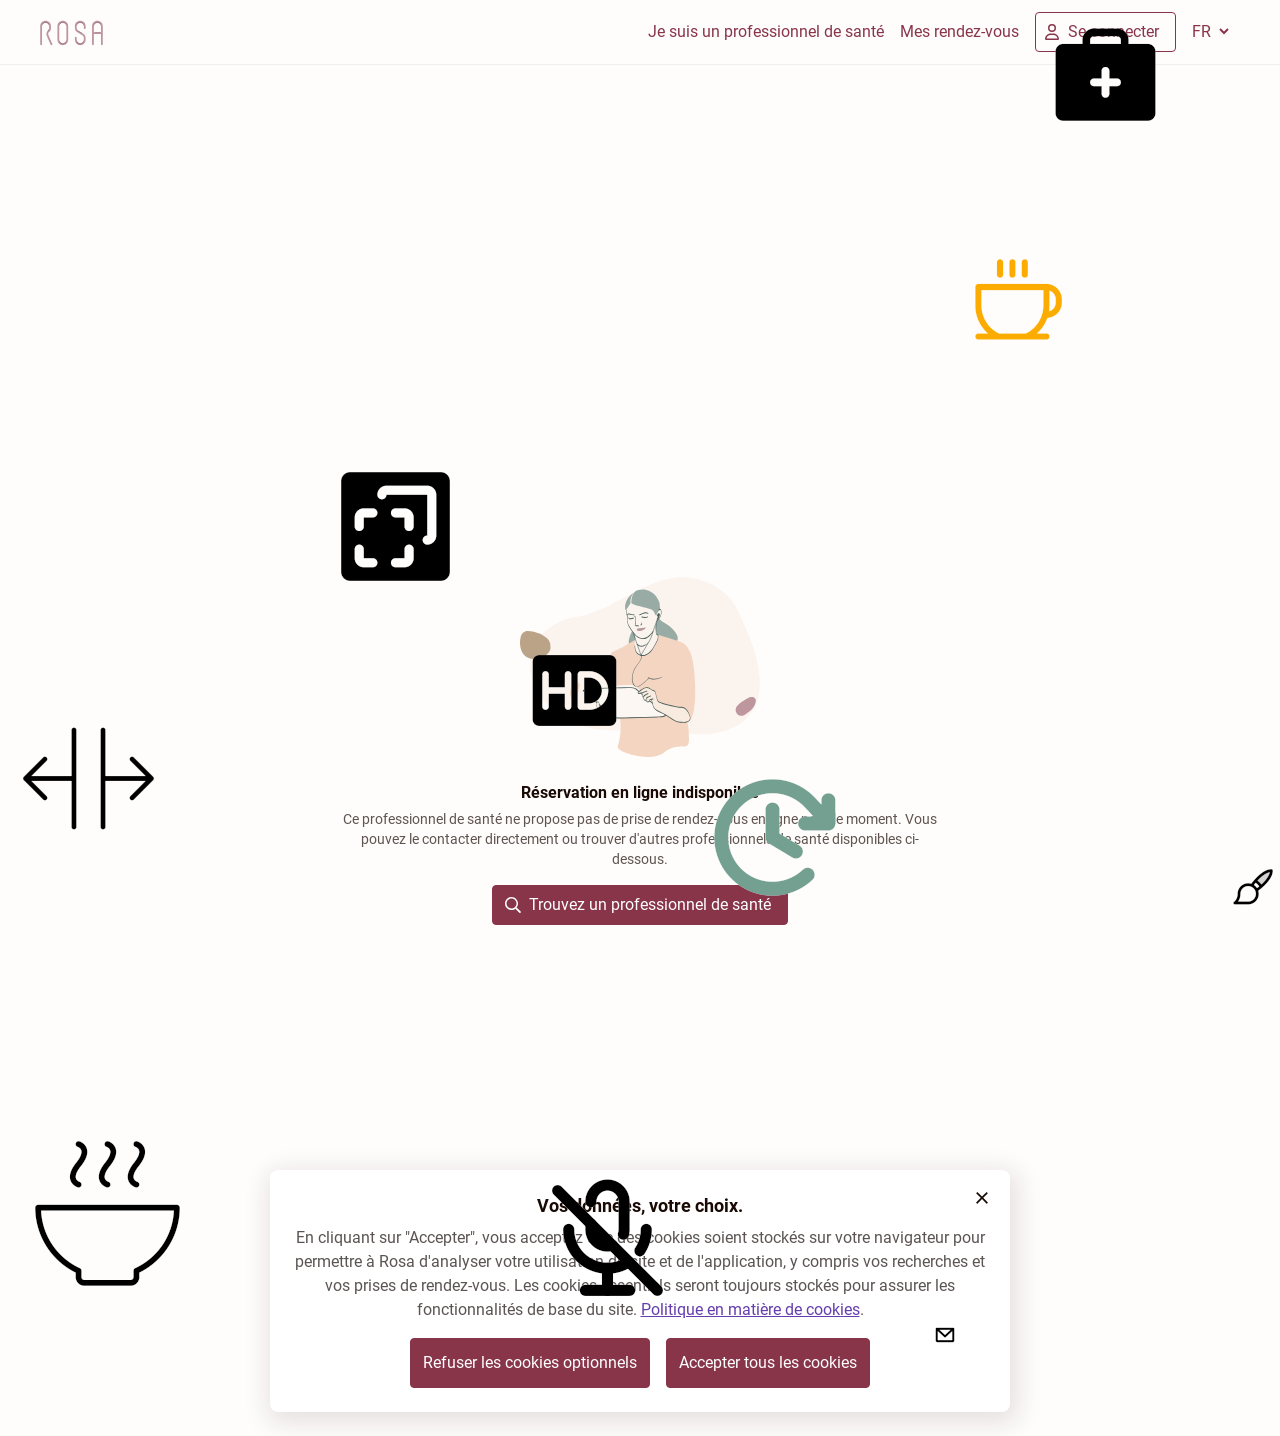 The image size is (1280, 1436). What do you see at coordinates (395, 526) in the screenshot?
I see `bring selection to front layer` at bounding box center [395, 526].